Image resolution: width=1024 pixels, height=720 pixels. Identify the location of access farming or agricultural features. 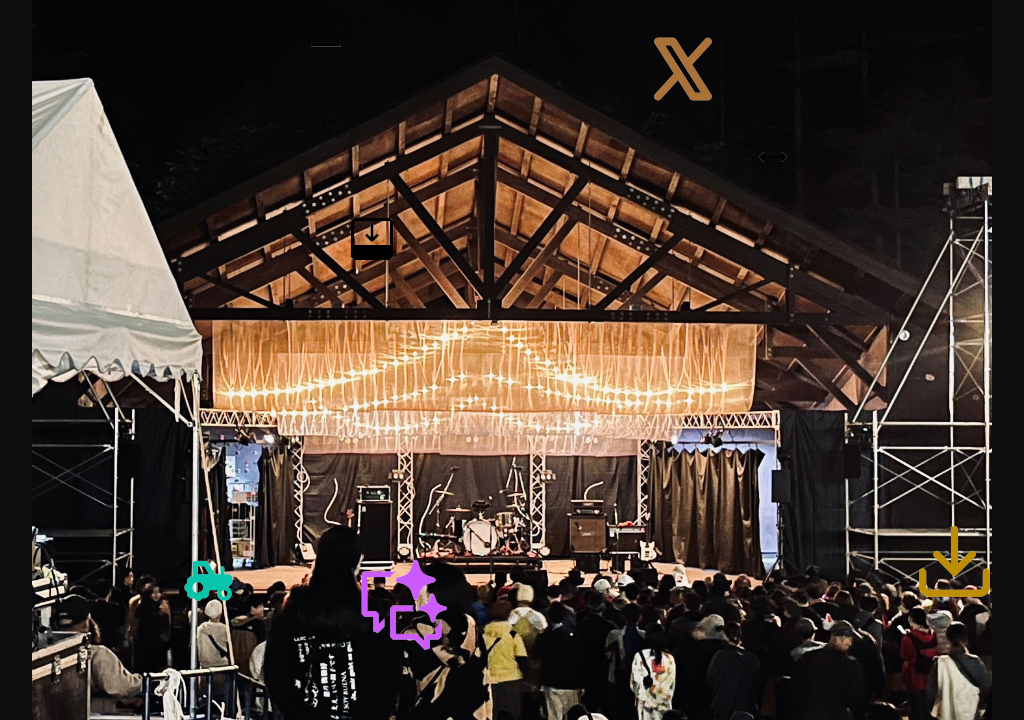
(208, 579).